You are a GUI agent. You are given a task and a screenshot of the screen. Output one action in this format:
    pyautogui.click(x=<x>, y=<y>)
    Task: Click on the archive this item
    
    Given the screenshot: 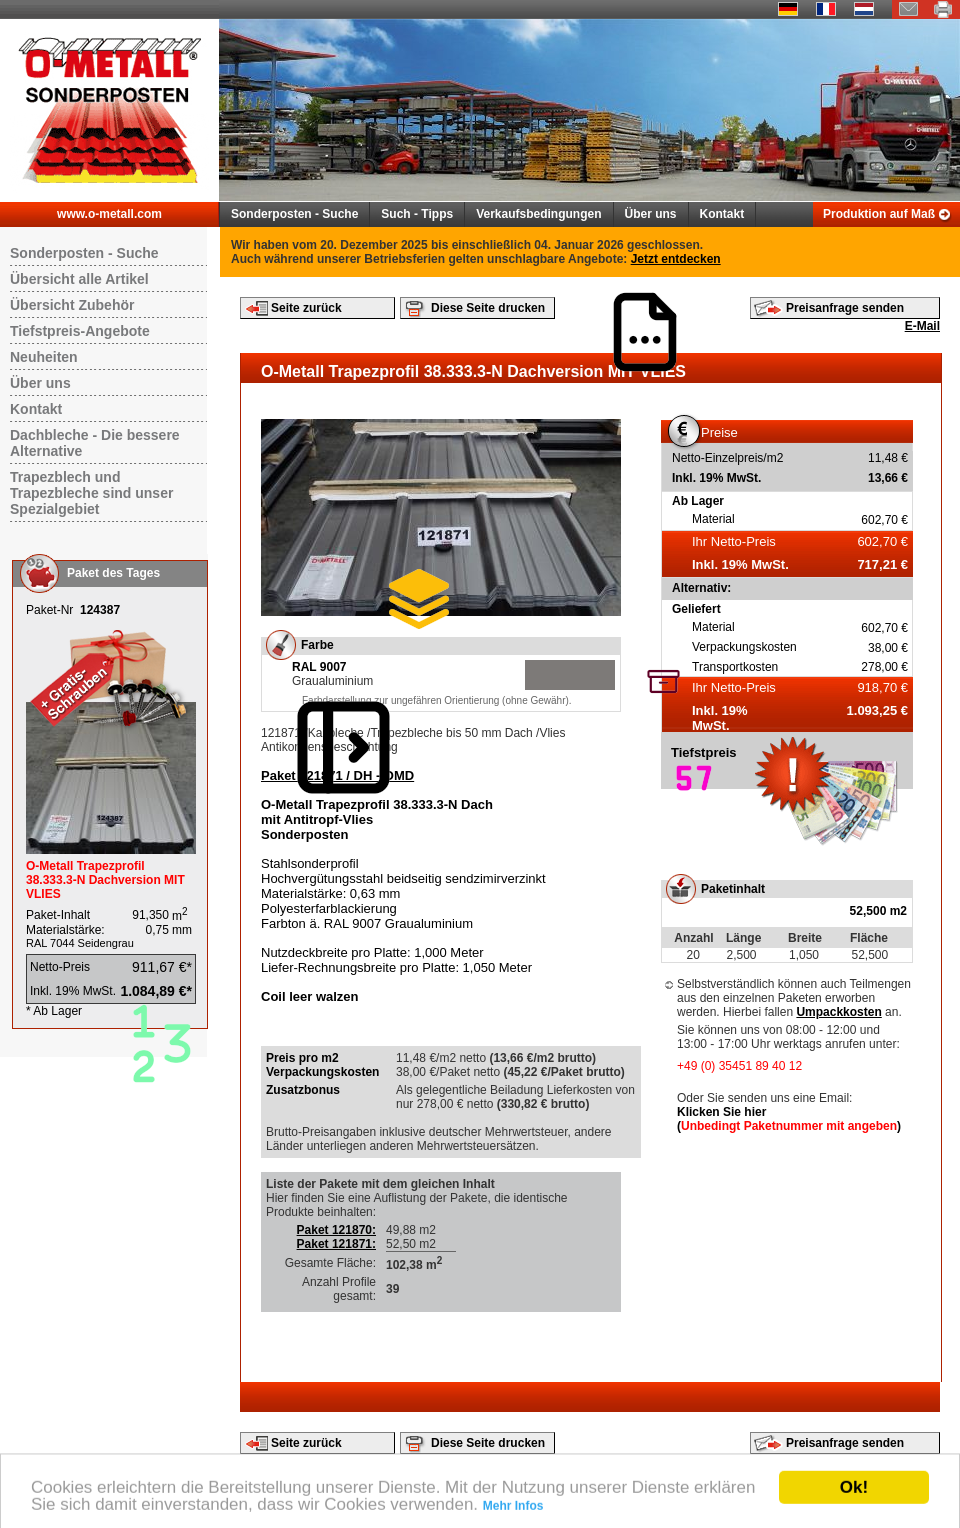 What is the action you would take?
    pyautogui.click(x=663, y=681)
    